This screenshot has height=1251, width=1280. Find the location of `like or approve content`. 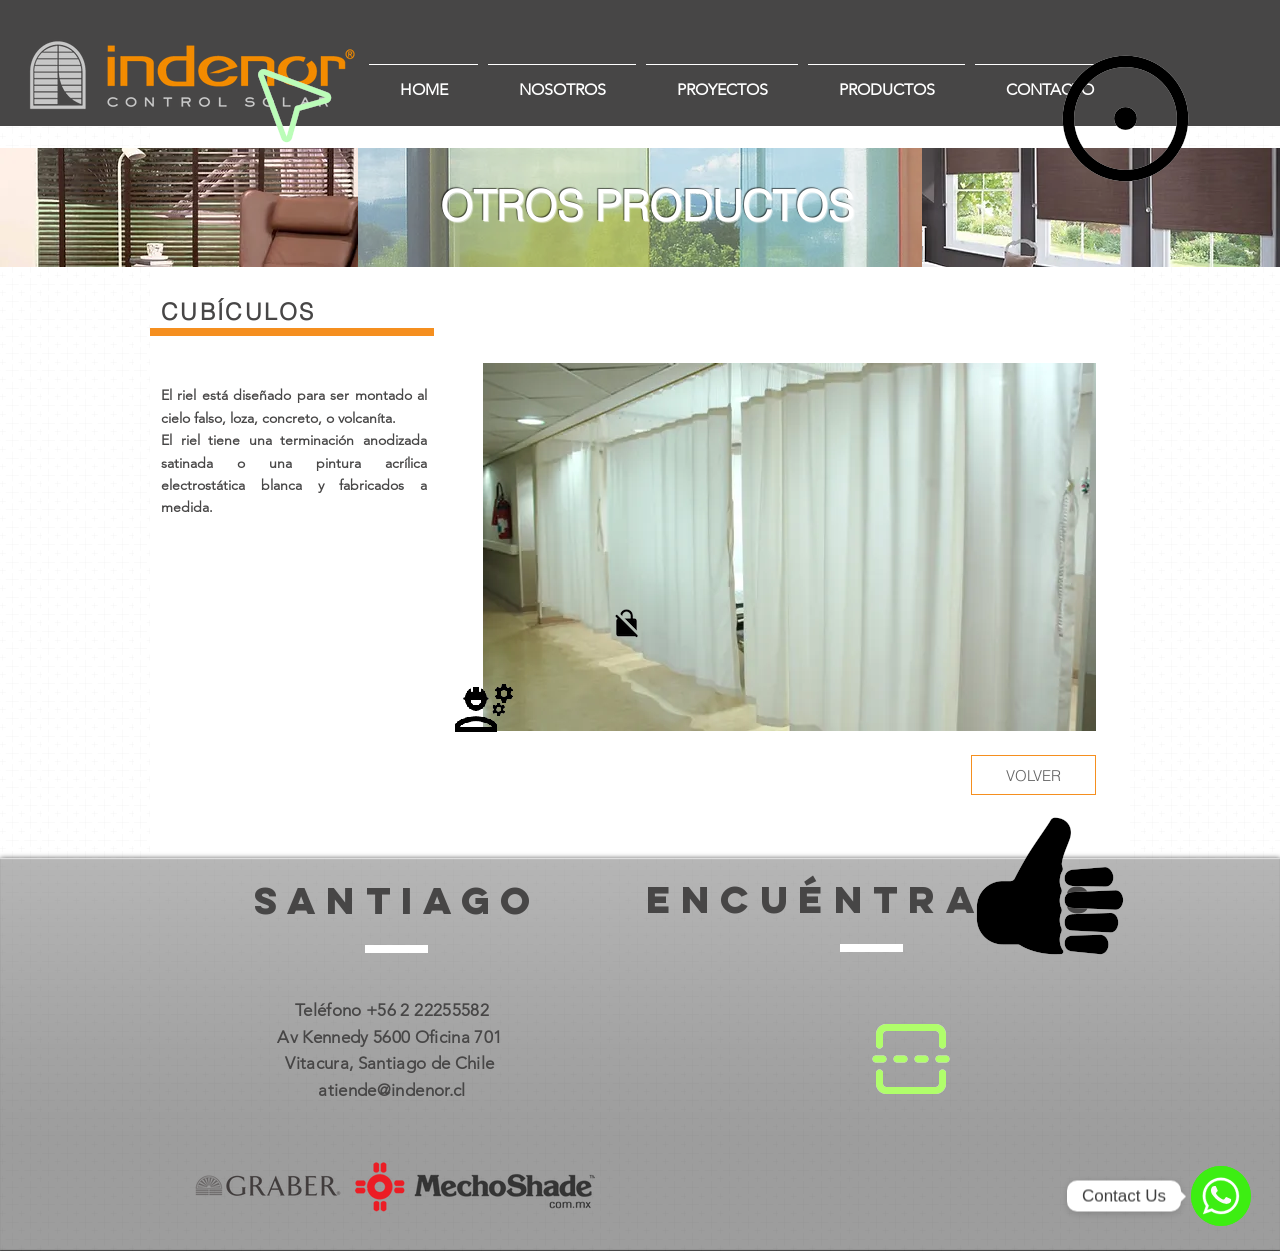

like or approve content is located at coordinates (1050, 886).